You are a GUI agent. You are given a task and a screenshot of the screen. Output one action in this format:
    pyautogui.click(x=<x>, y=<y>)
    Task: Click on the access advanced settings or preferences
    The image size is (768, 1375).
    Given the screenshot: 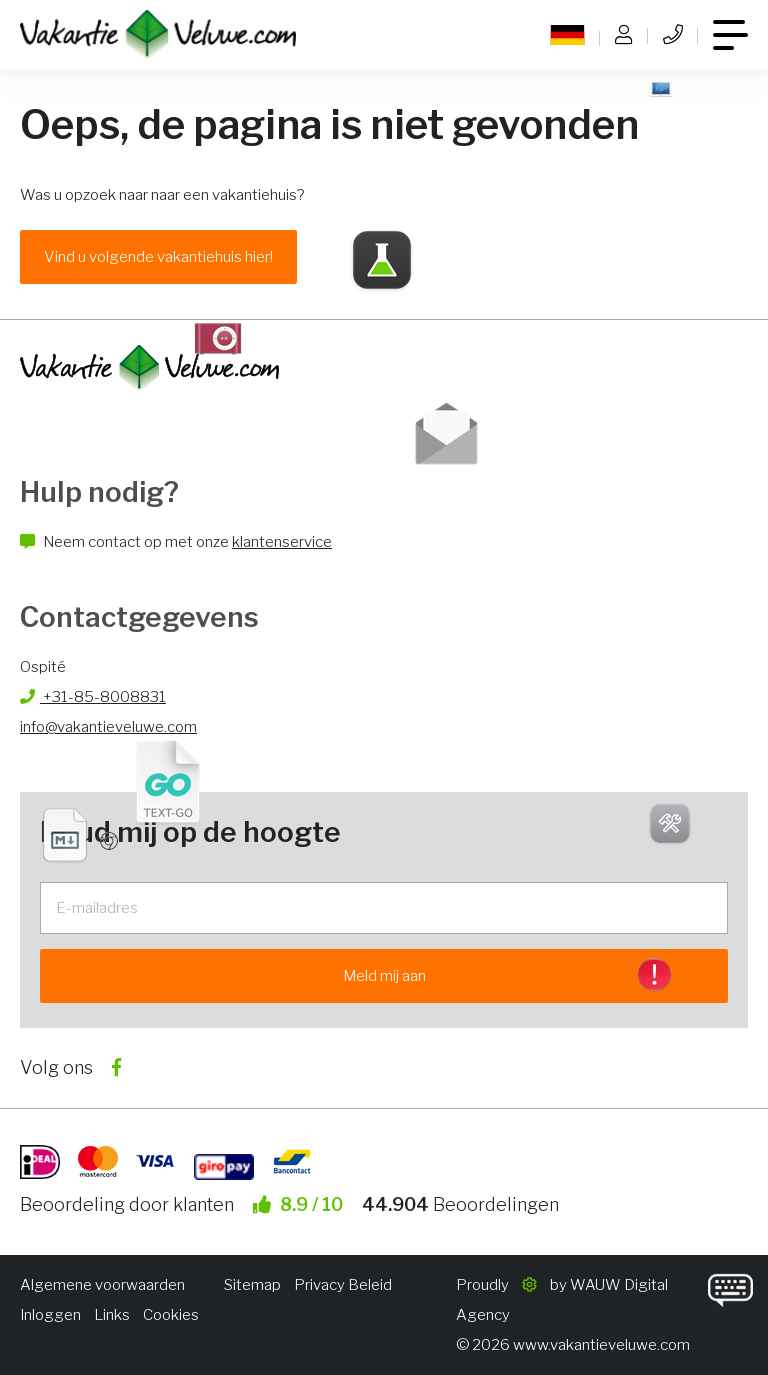 What is the action you would take?
    pyautogui.click(x=670, y=824)
    